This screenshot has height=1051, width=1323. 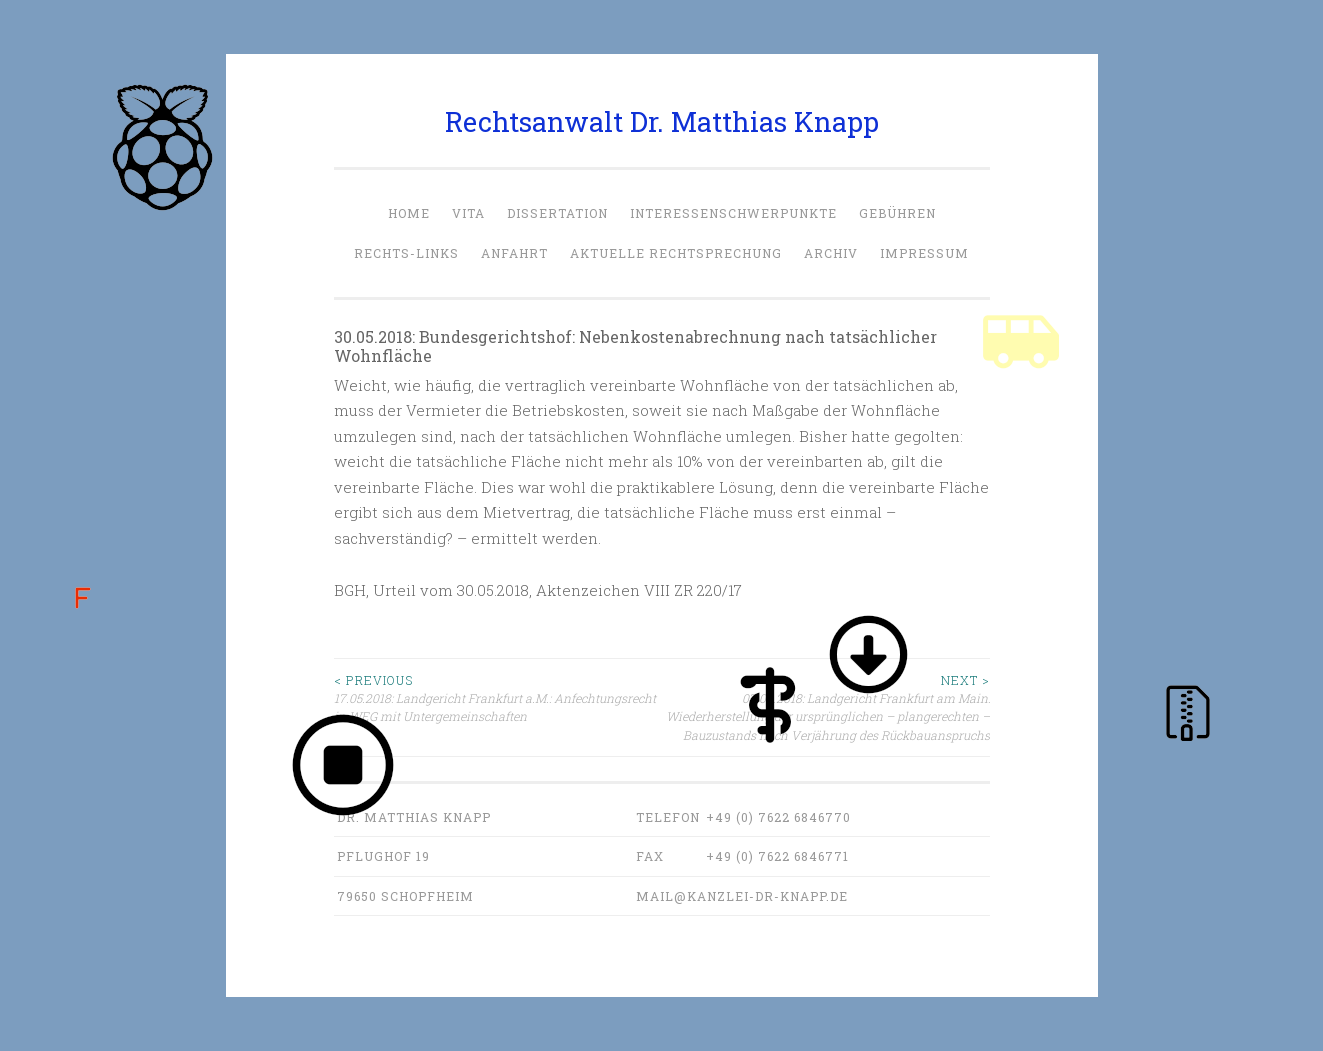 What do you see at coordinates (162, 147) in the screenshot?
I see `raspberry pi brand logo` at bounding box center [162, 147].